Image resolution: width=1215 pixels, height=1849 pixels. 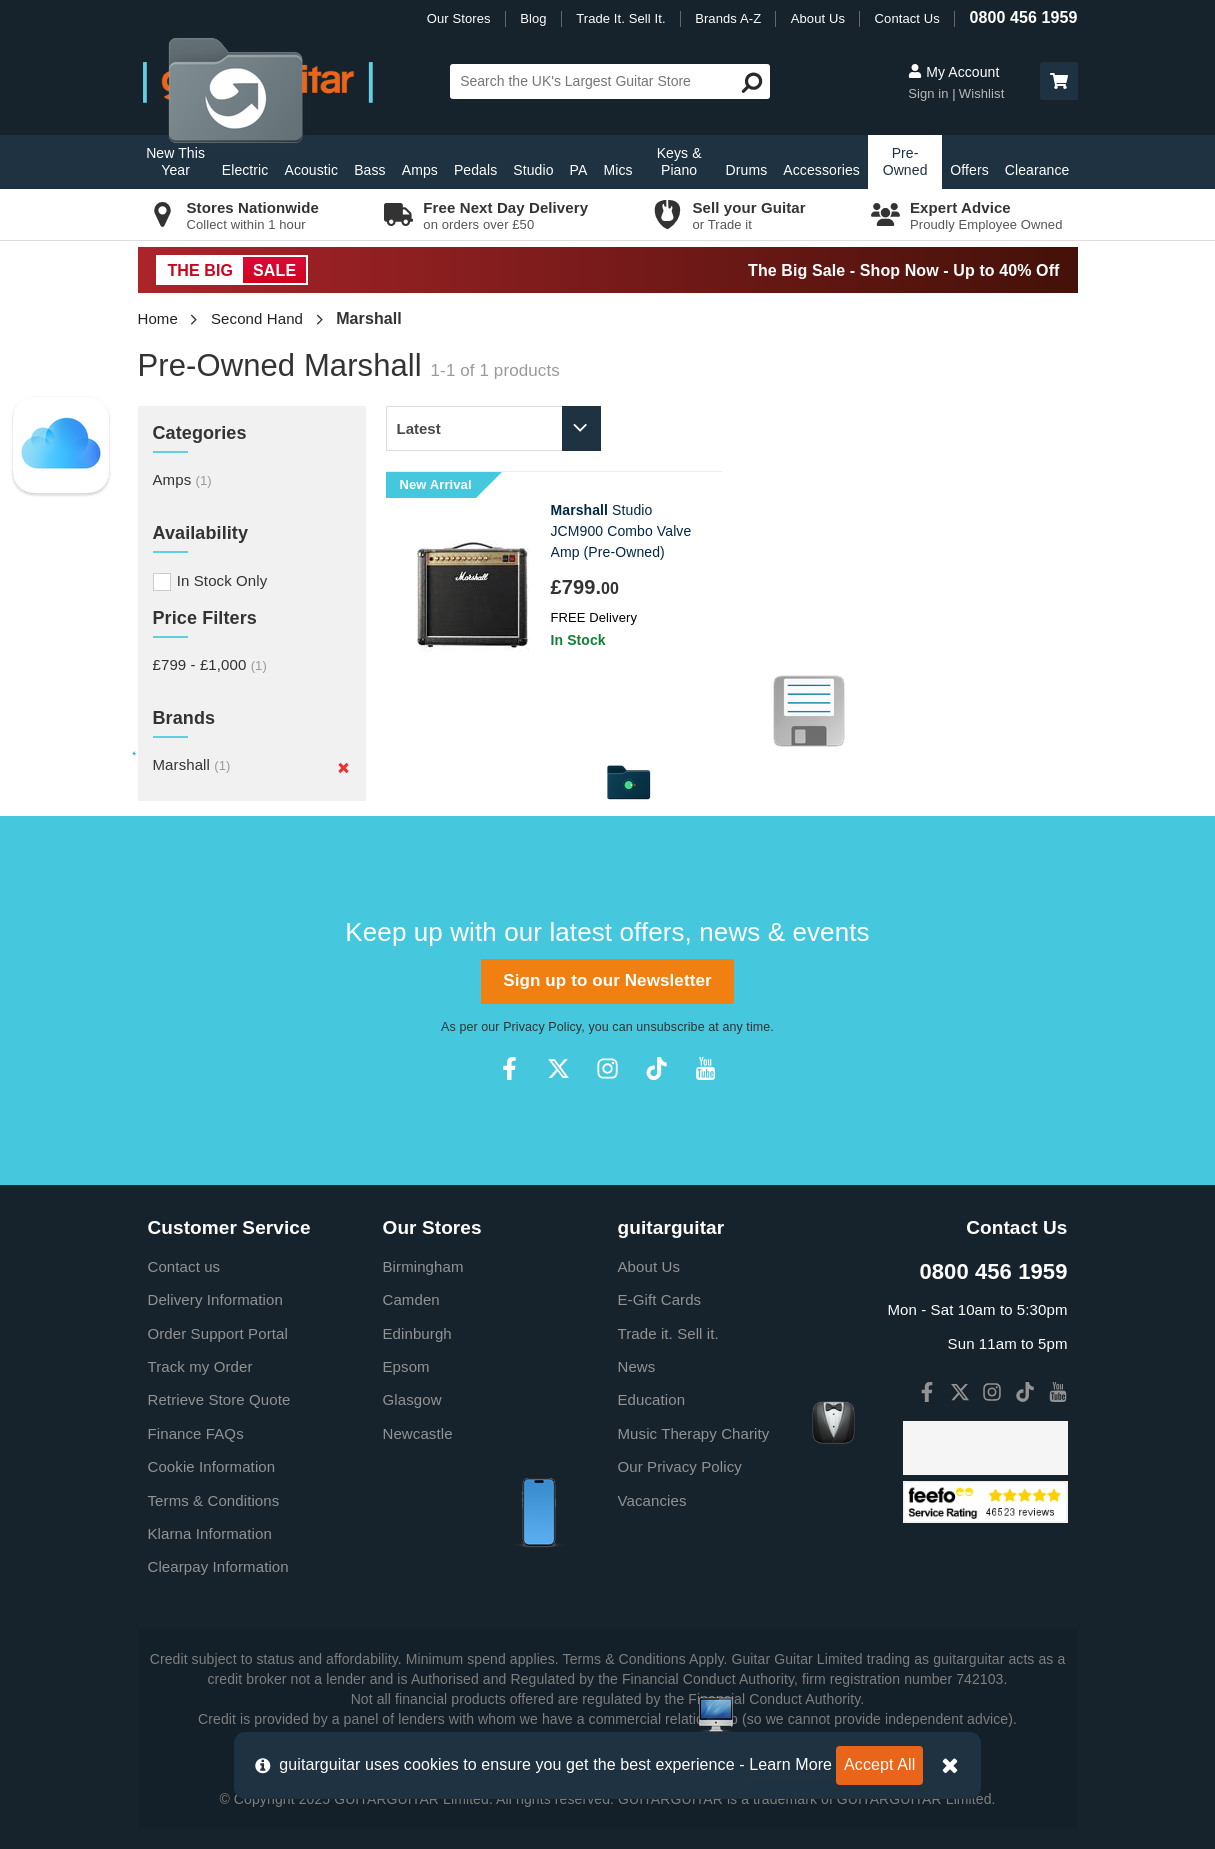 I want to click on open android 11 system folder, so click(x=628, y=783).